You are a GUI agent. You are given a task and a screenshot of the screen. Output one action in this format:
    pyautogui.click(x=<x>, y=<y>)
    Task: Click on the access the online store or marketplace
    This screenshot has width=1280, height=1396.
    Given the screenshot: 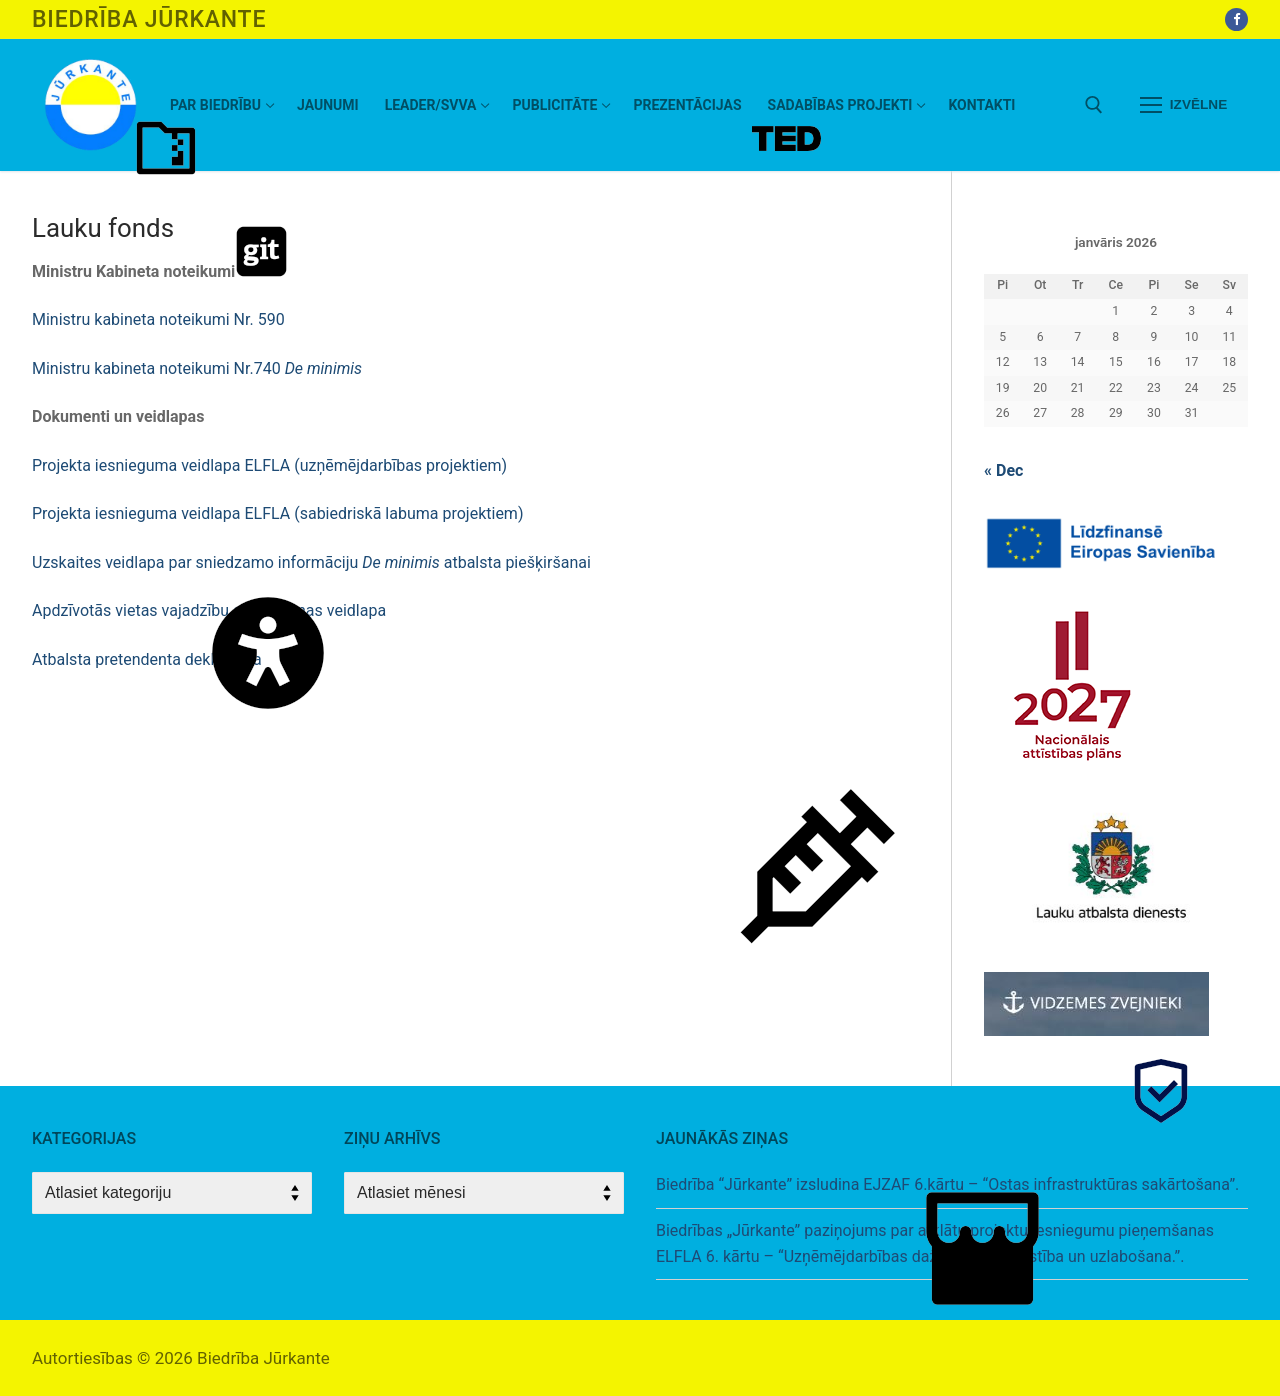 What is the action you would take?
    pyautogui.click(x=982, y=1248)
    